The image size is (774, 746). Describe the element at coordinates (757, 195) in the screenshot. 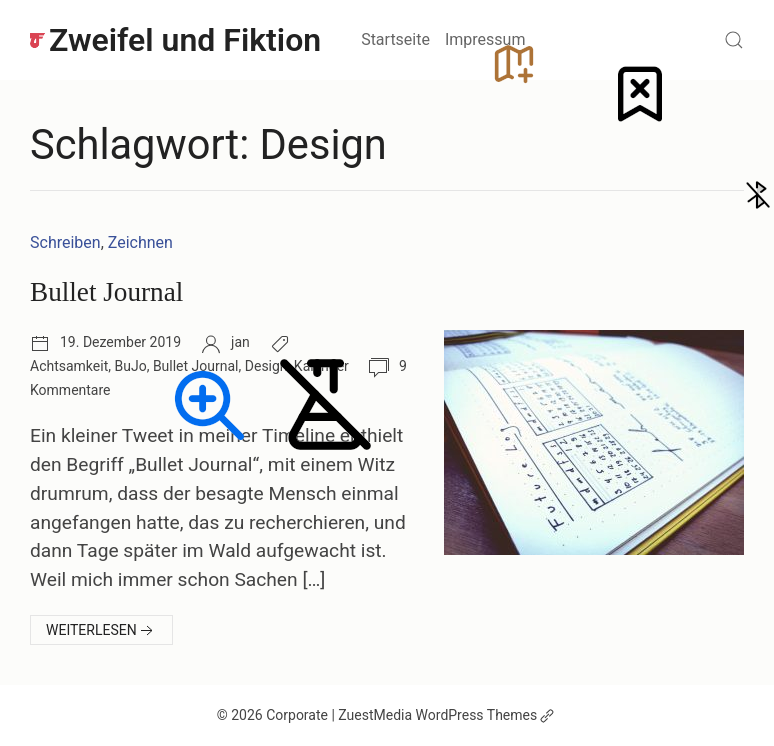

I see `bluetooth is disabled or turned off` at that location.